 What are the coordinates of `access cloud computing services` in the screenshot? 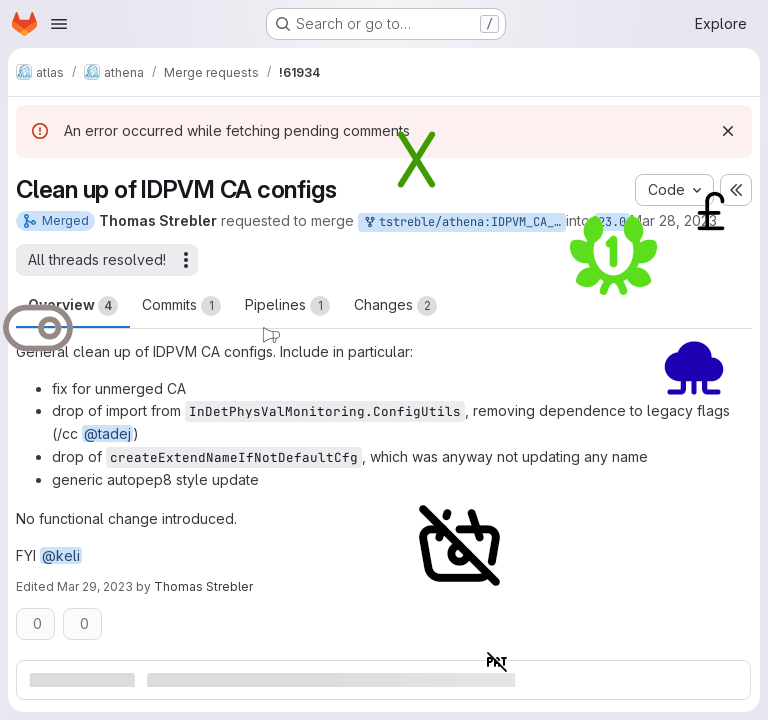 It's located at (694, 368).